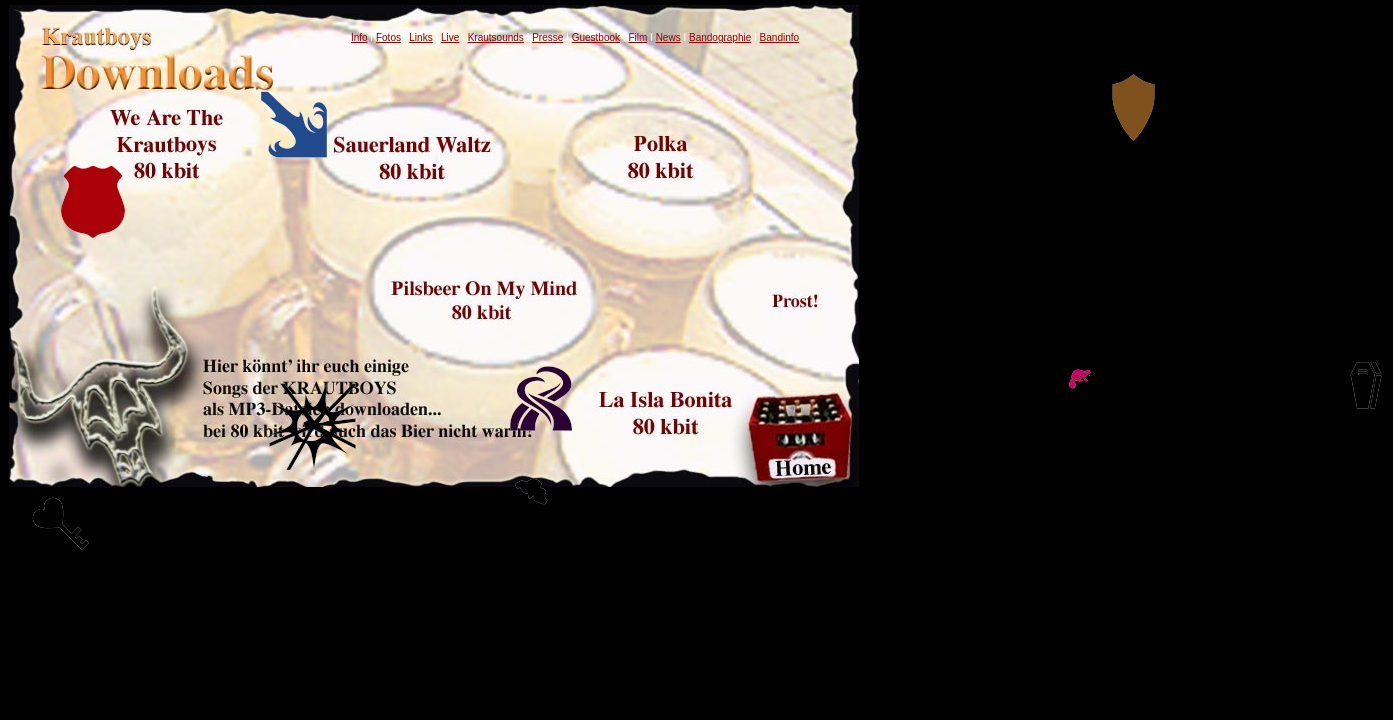 This screenshot has height=720, width=1393. I want to click on unlock romantic or relationship-themed content, so click(61, 524).